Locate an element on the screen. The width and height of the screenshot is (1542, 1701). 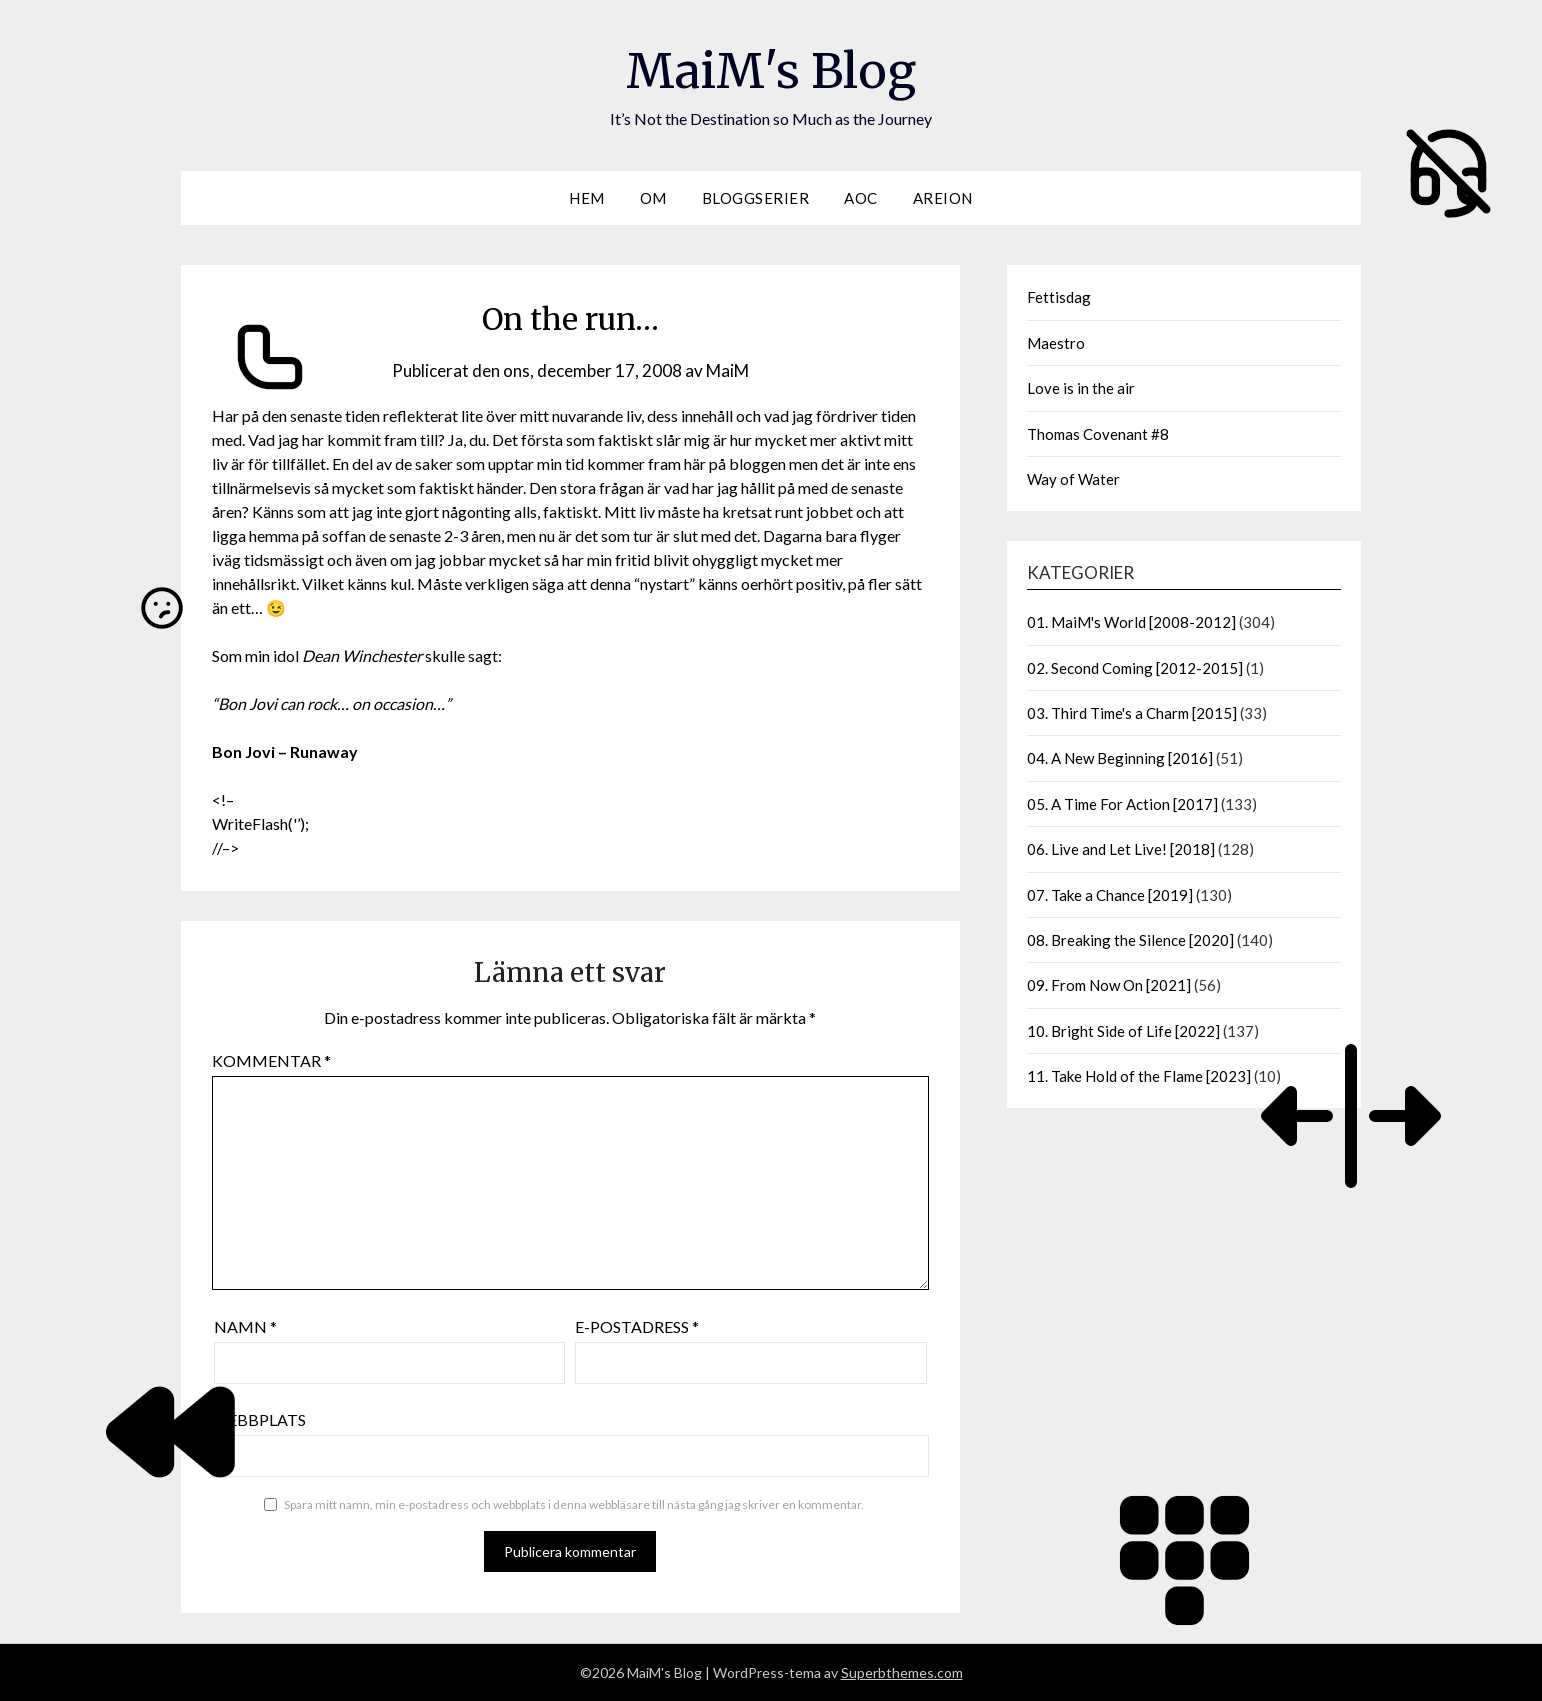
rewind or skip backward in media playback is located at coordinates (178, 1432).